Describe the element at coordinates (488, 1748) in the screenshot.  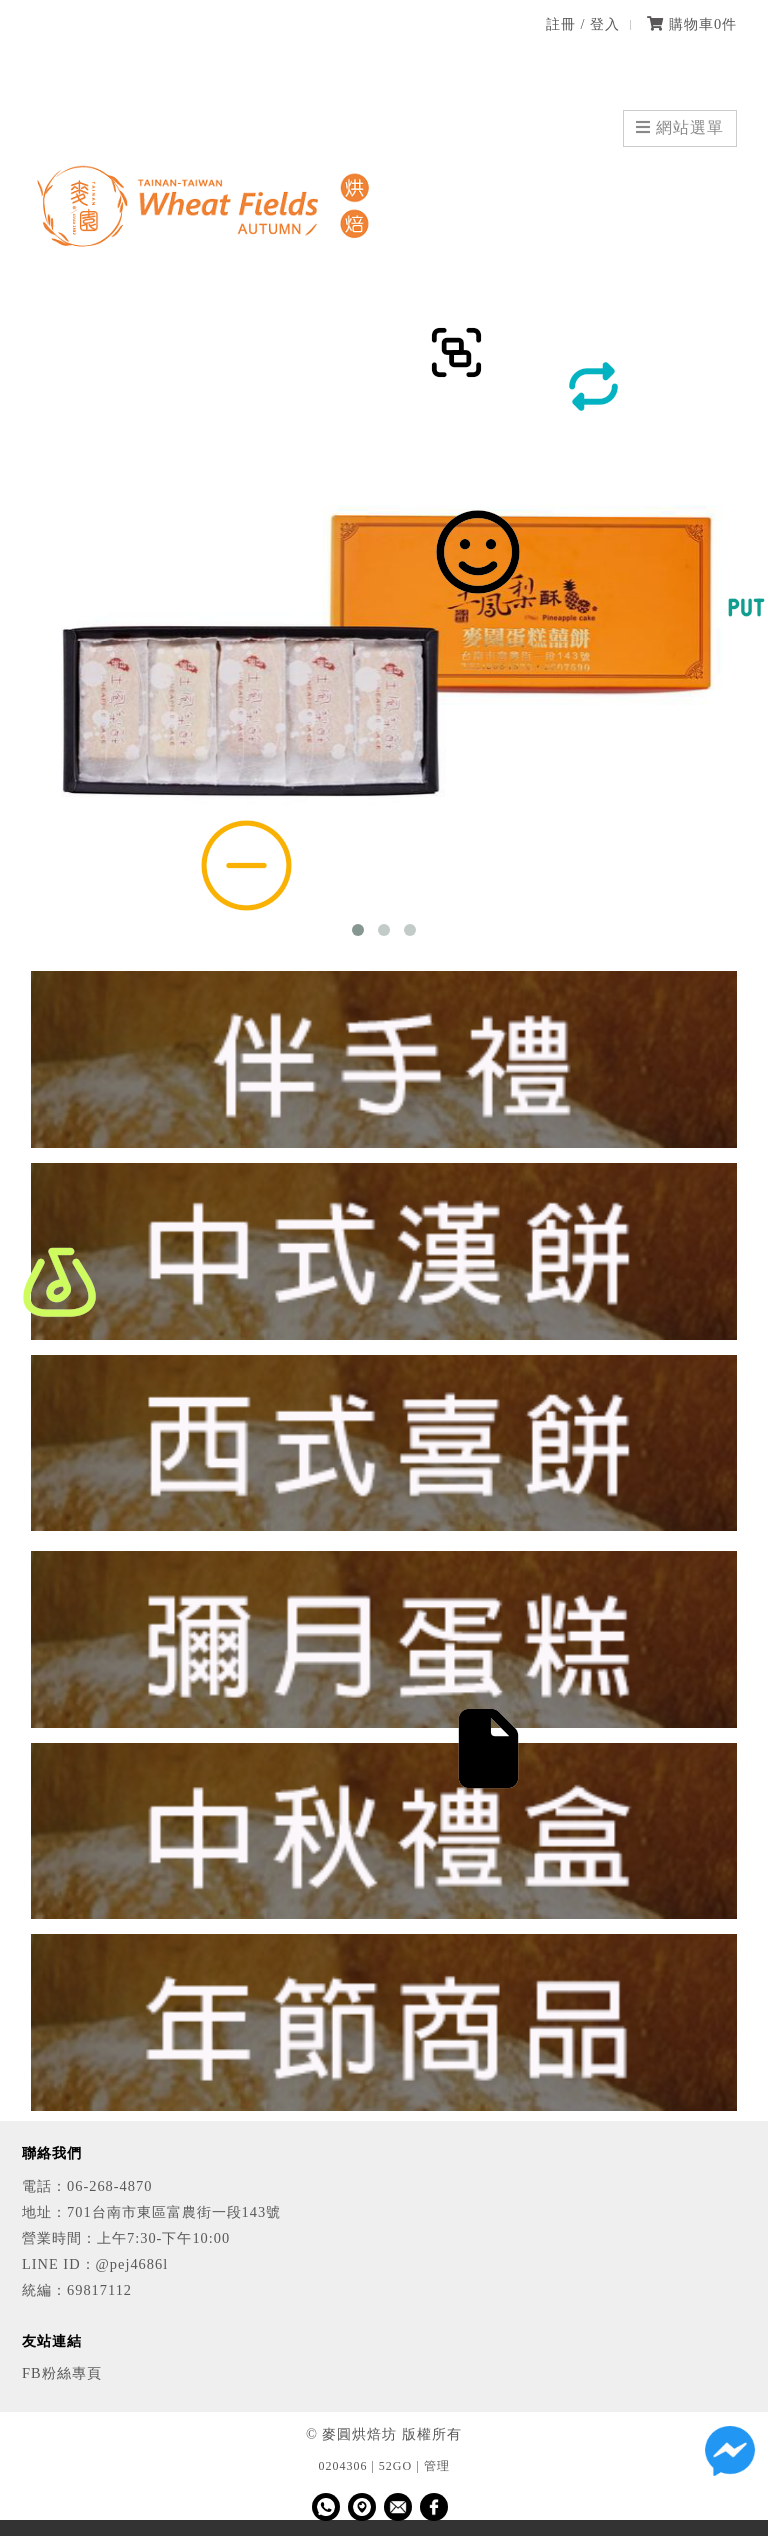
I see `view or open a file` at that location.